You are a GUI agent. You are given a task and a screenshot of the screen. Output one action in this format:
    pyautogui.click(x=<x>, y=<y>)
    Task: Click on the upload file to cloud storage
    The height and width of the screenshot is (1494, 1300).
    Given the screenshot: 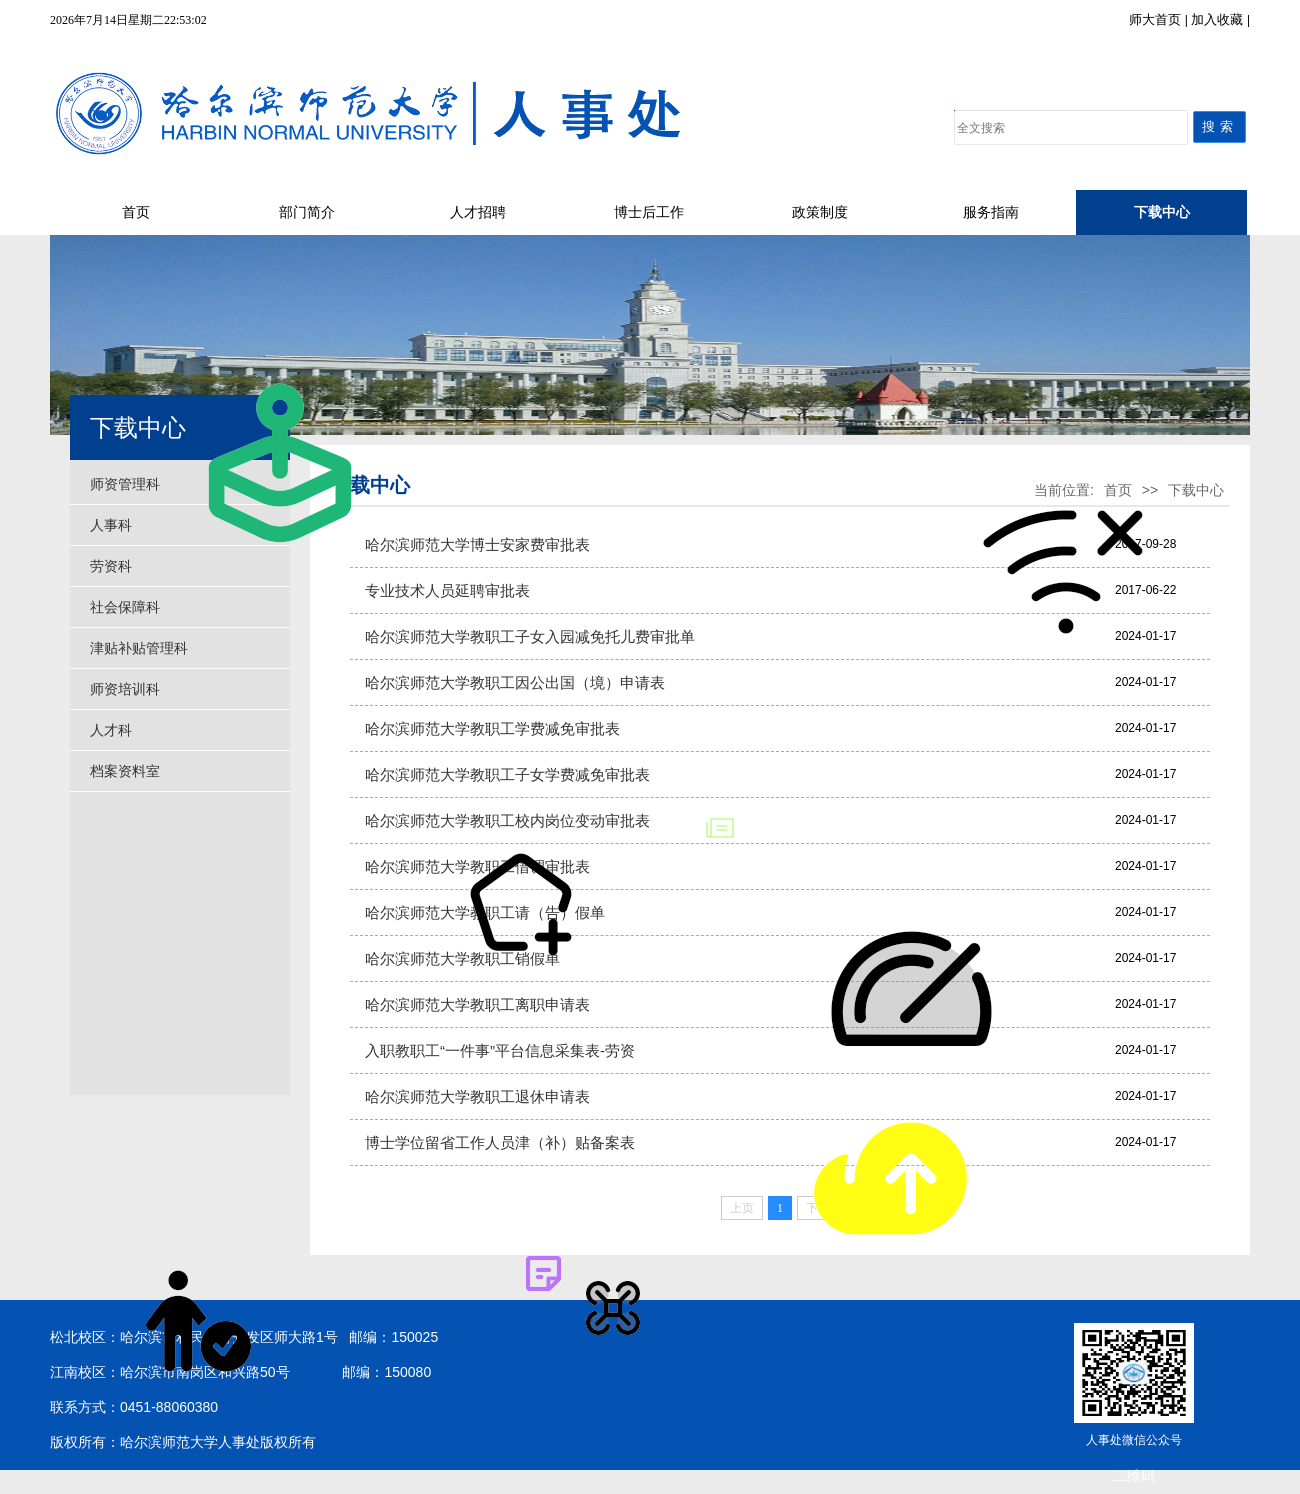 What is the action you would take?
    pyautogui.click(x=890, y=1178)
    